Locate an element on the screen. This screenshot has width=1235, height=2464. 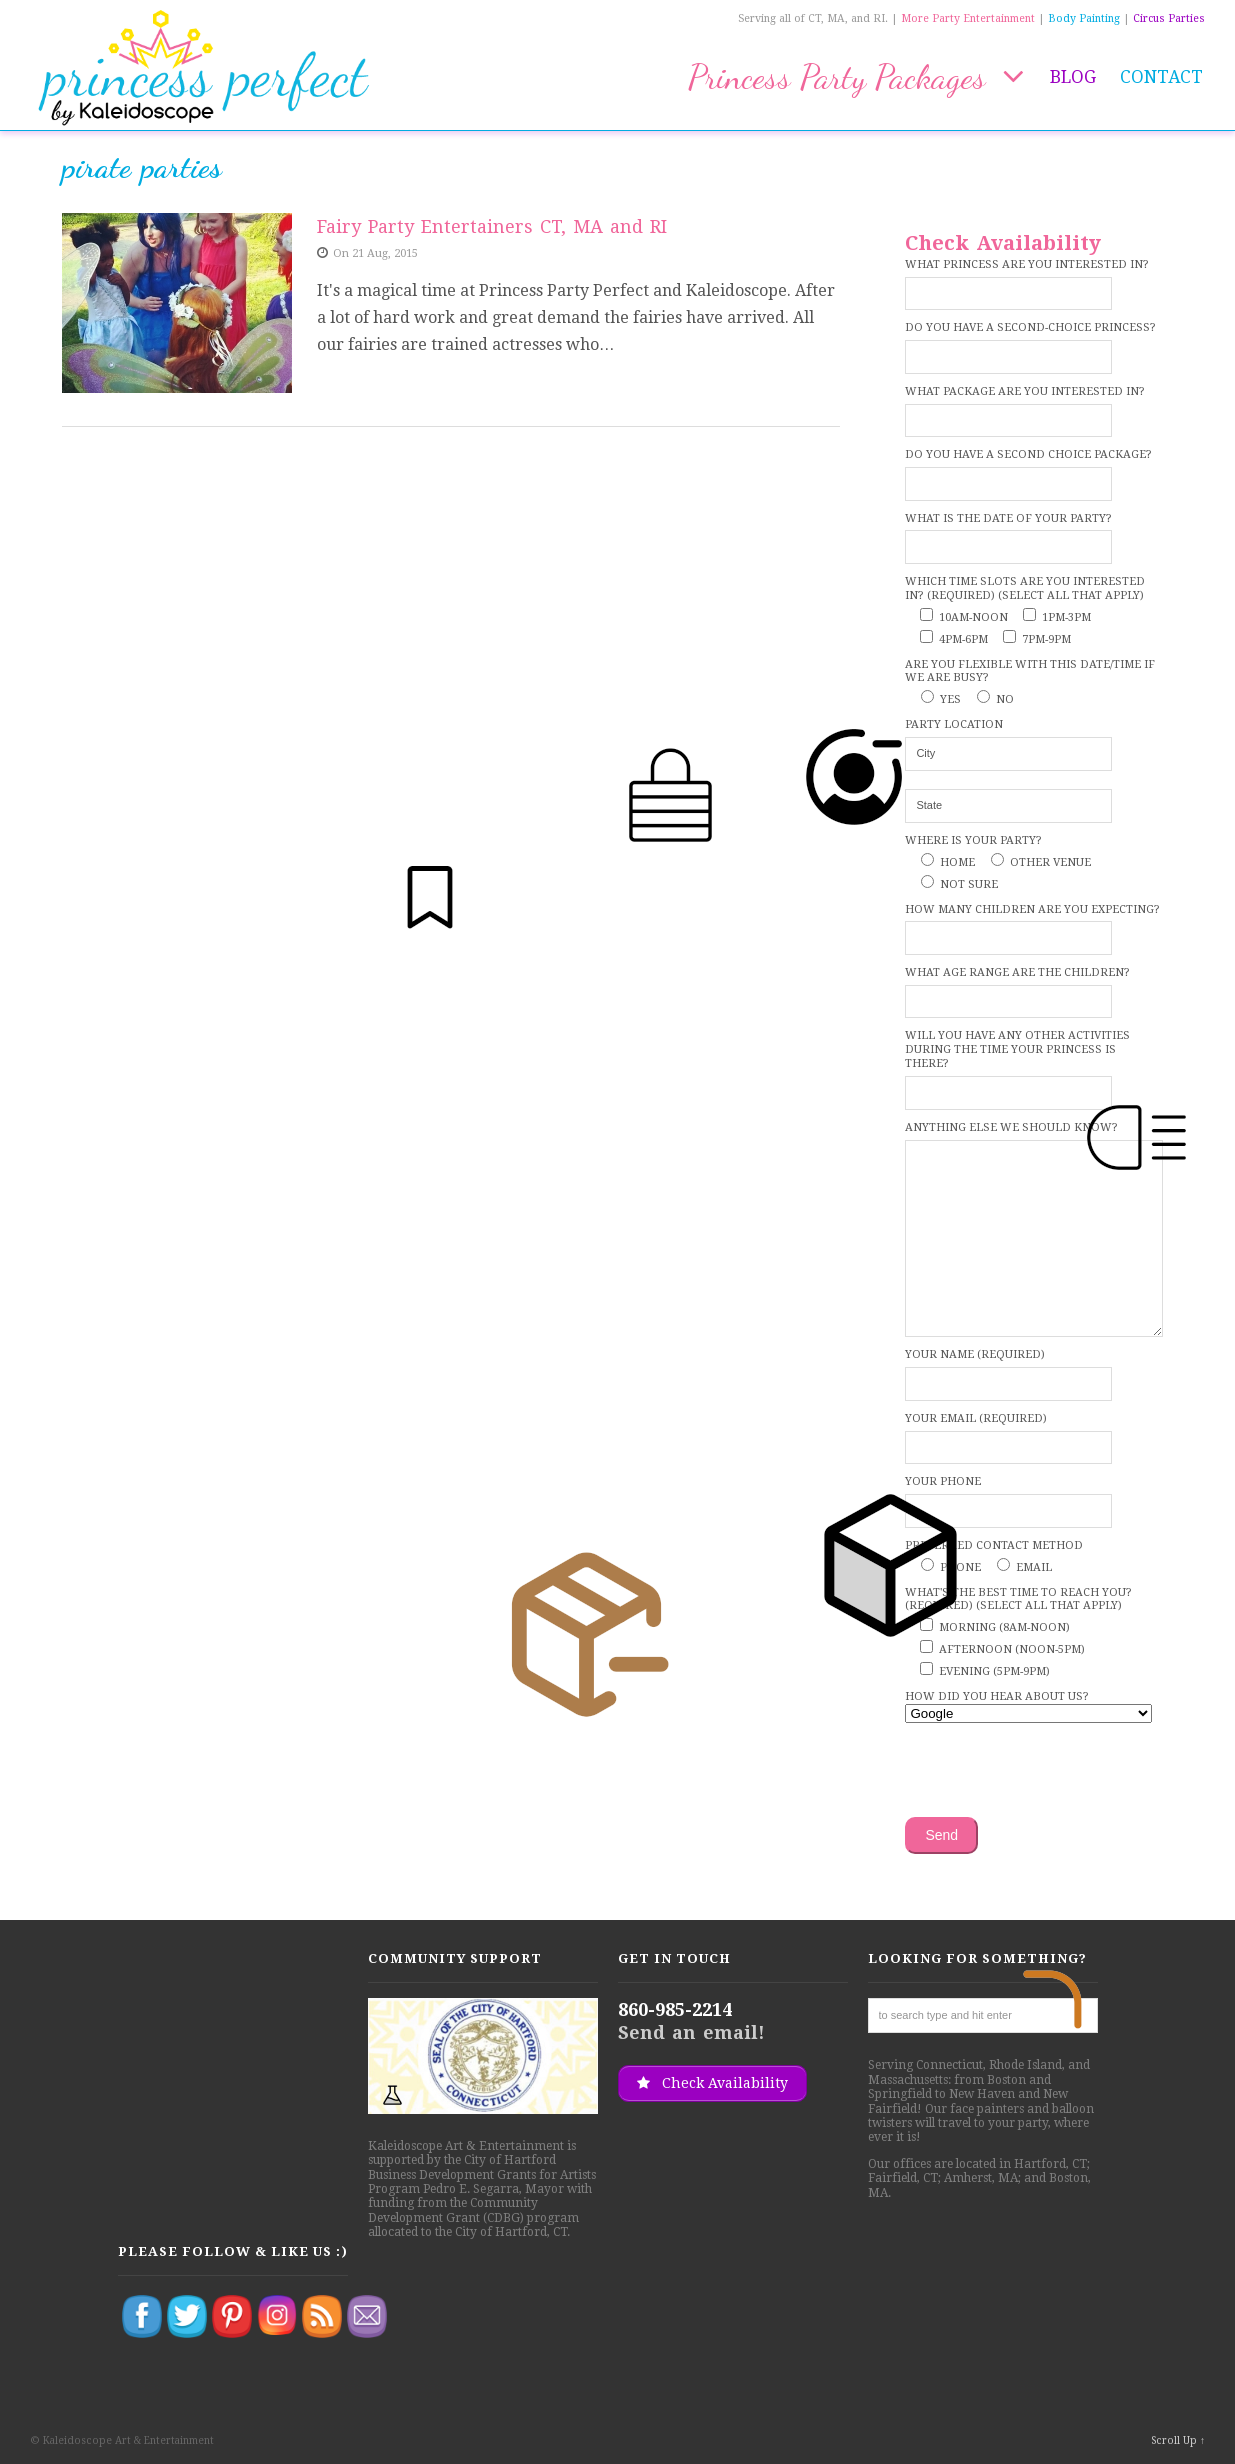
save this item for later is located at coordinates (430, 896).